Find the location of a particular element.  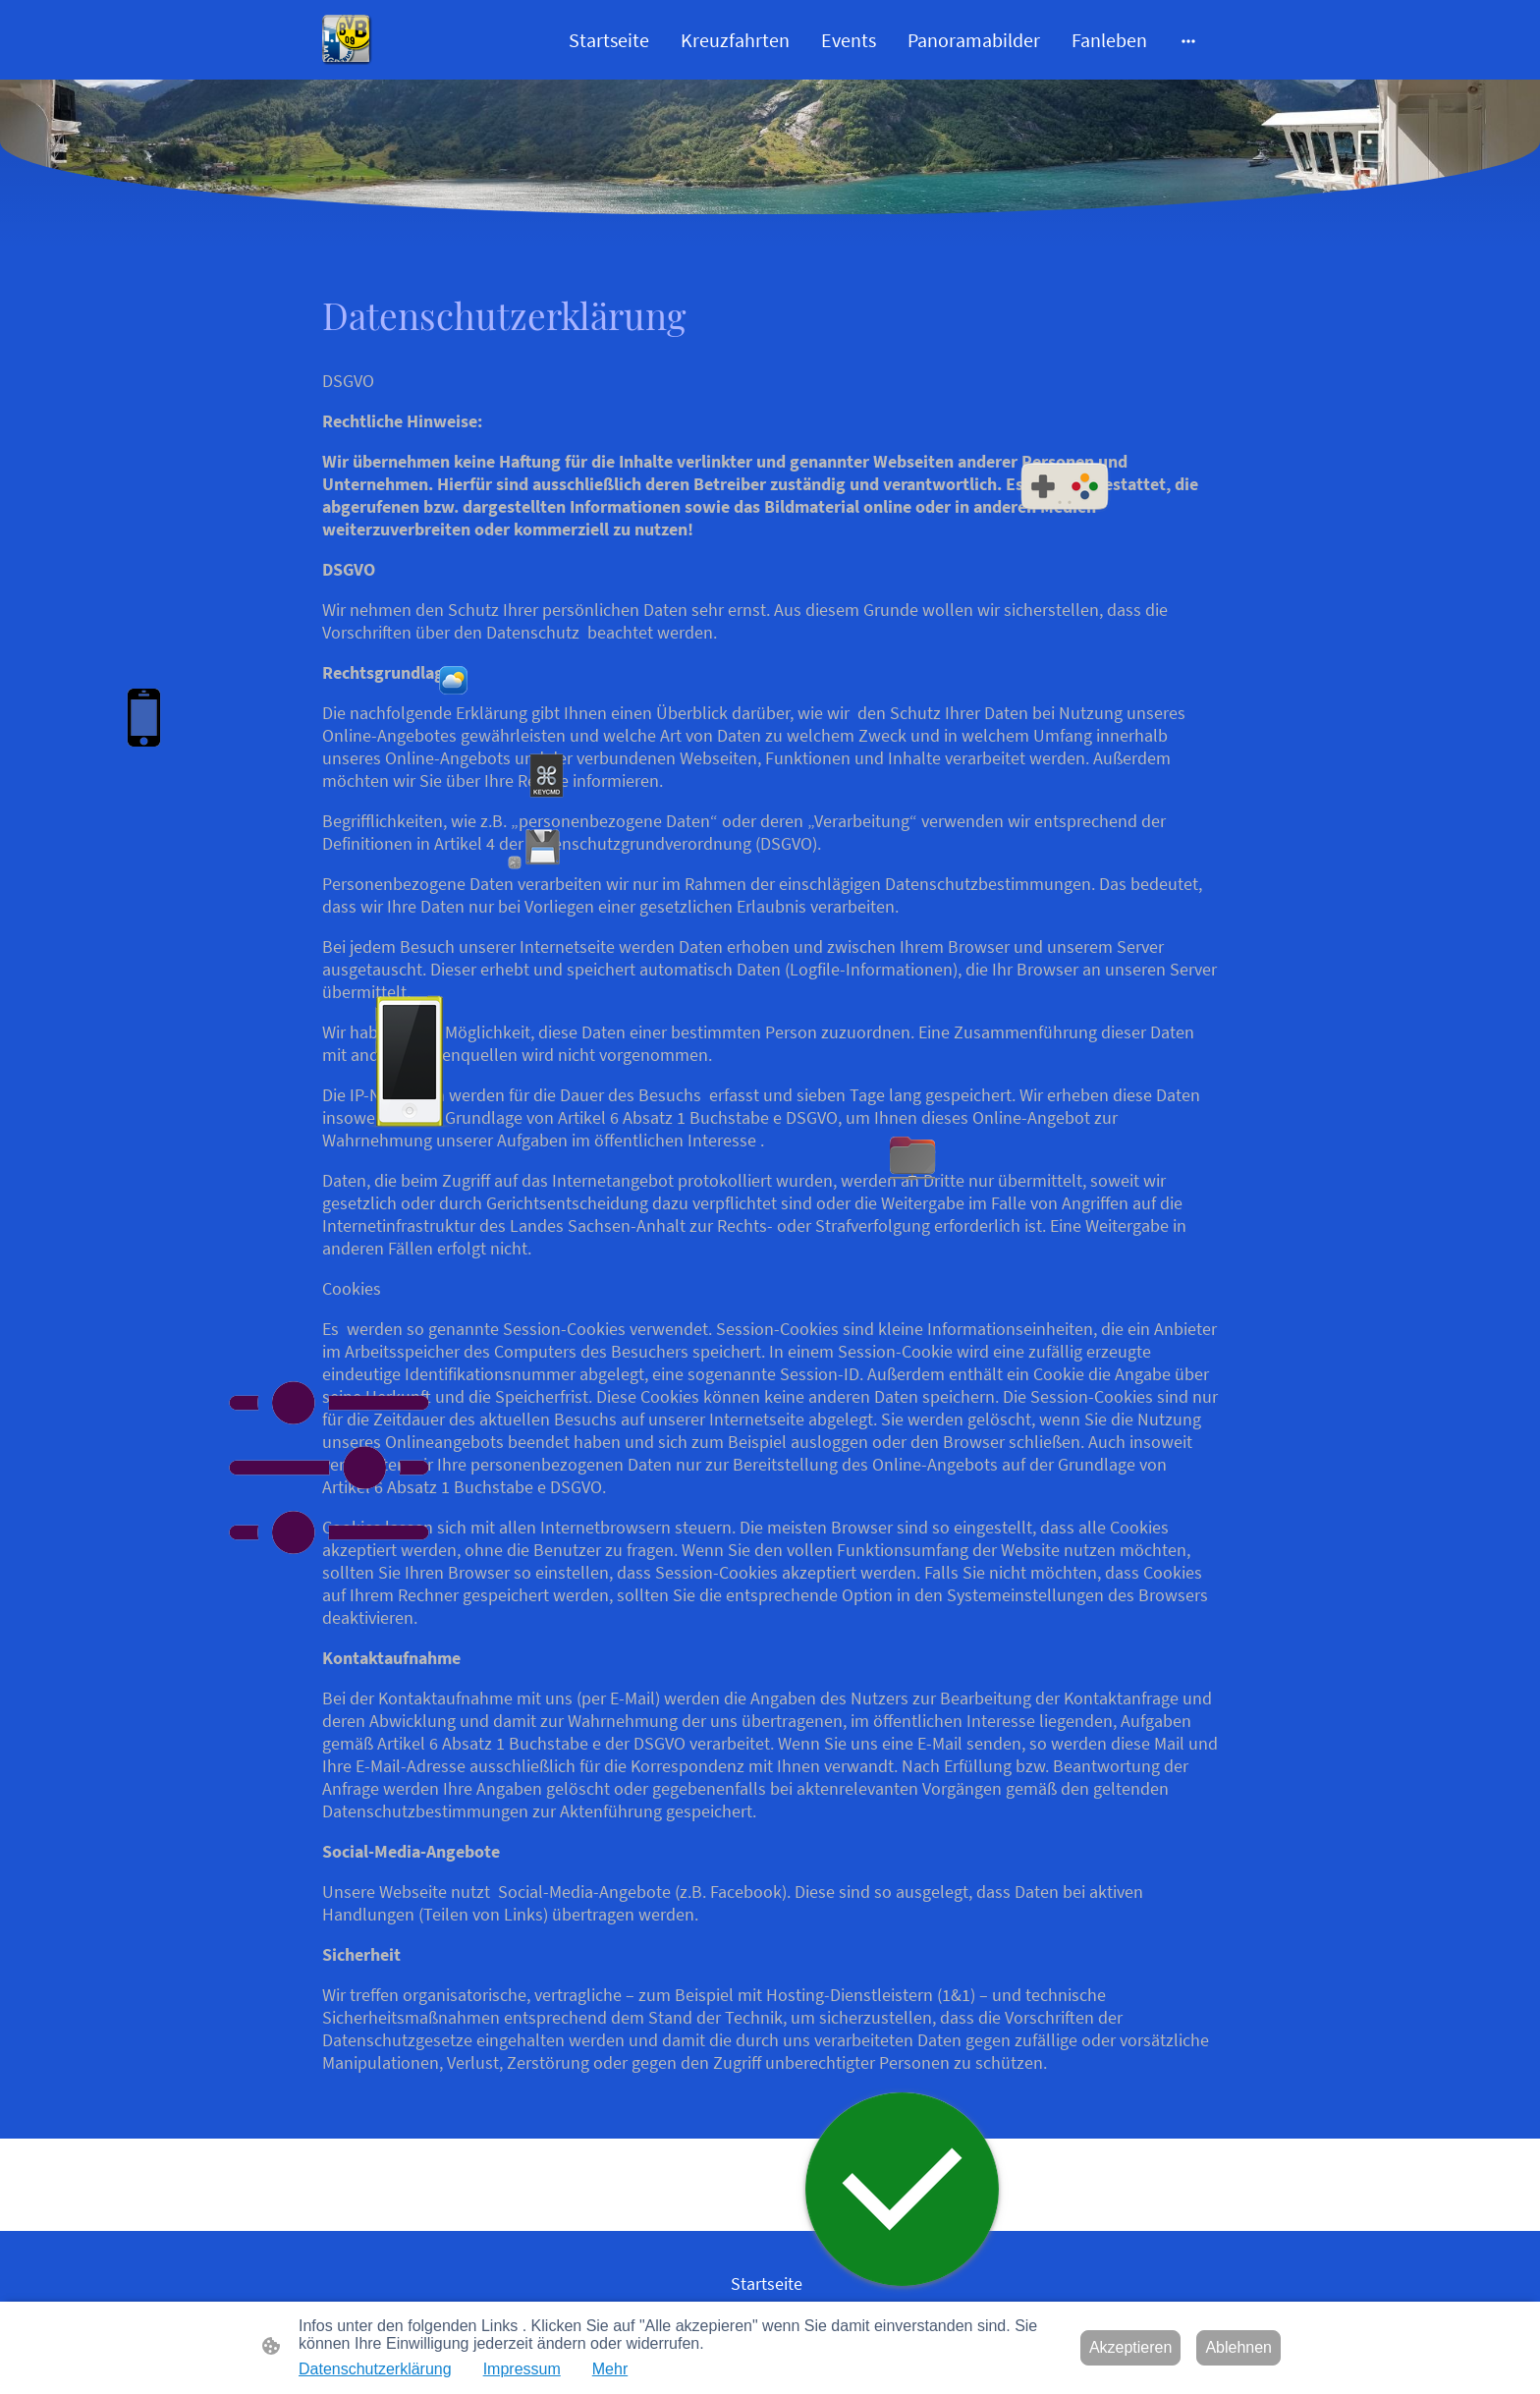

open the clock app is located at coordinates (515, 863).